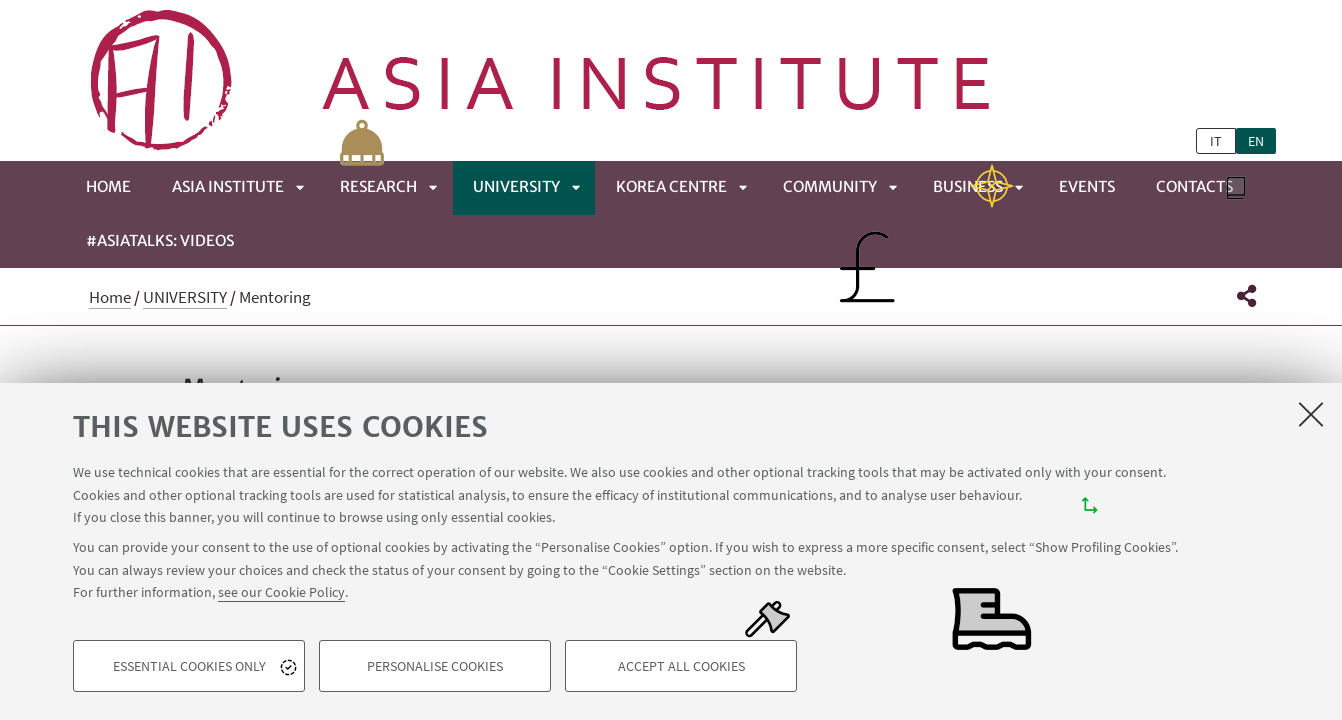 This screenshot has width=1342, height=720. Describe the element at coordinates (362, 145) in the screenshot. I see `select winter or cold weather clothing category` at that location.